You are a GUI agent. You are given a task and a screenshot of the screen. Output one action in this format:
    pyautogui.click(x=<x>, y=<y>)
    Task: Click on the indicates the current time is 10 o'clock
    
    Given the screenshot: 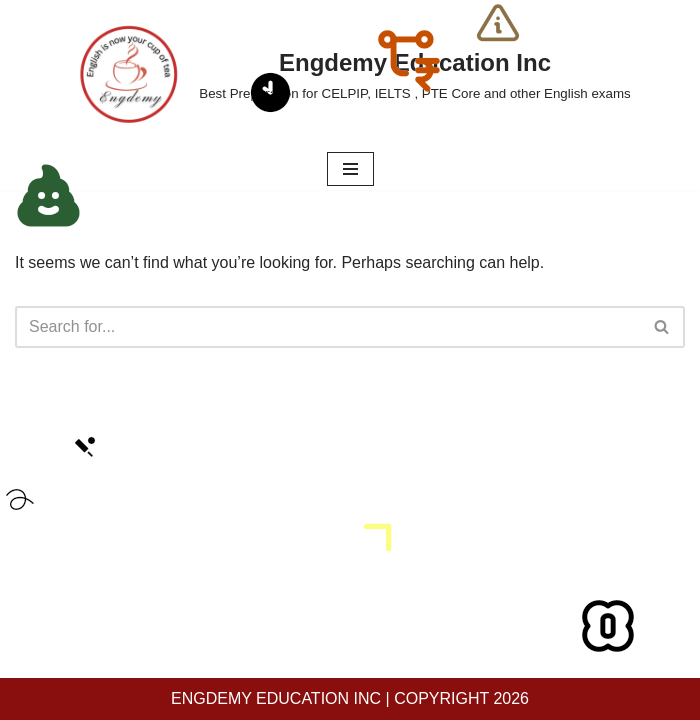 What is the action you would take?
    pyautogui.click(x=270, y=92)
    